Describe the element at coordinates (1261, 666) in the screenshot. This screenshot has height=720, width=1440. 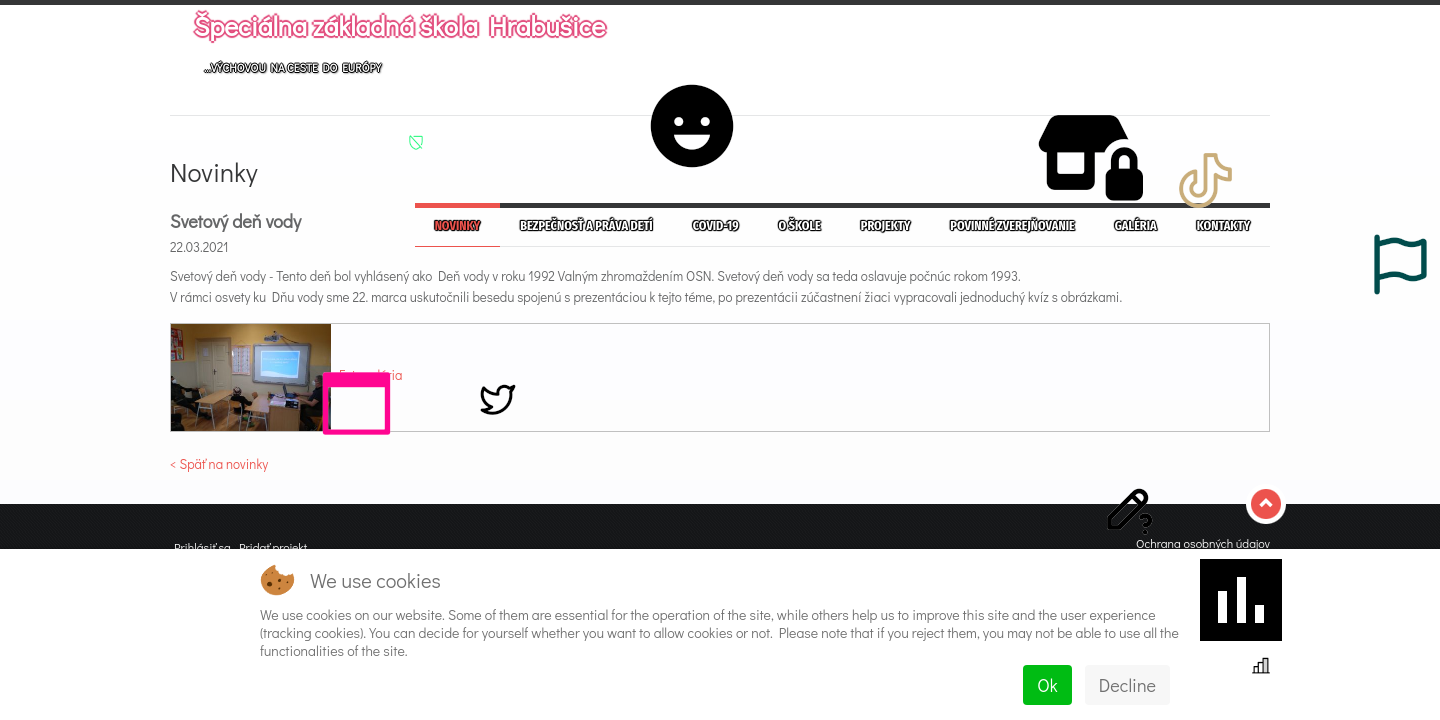
I see `view analytics or statistics` at that location.